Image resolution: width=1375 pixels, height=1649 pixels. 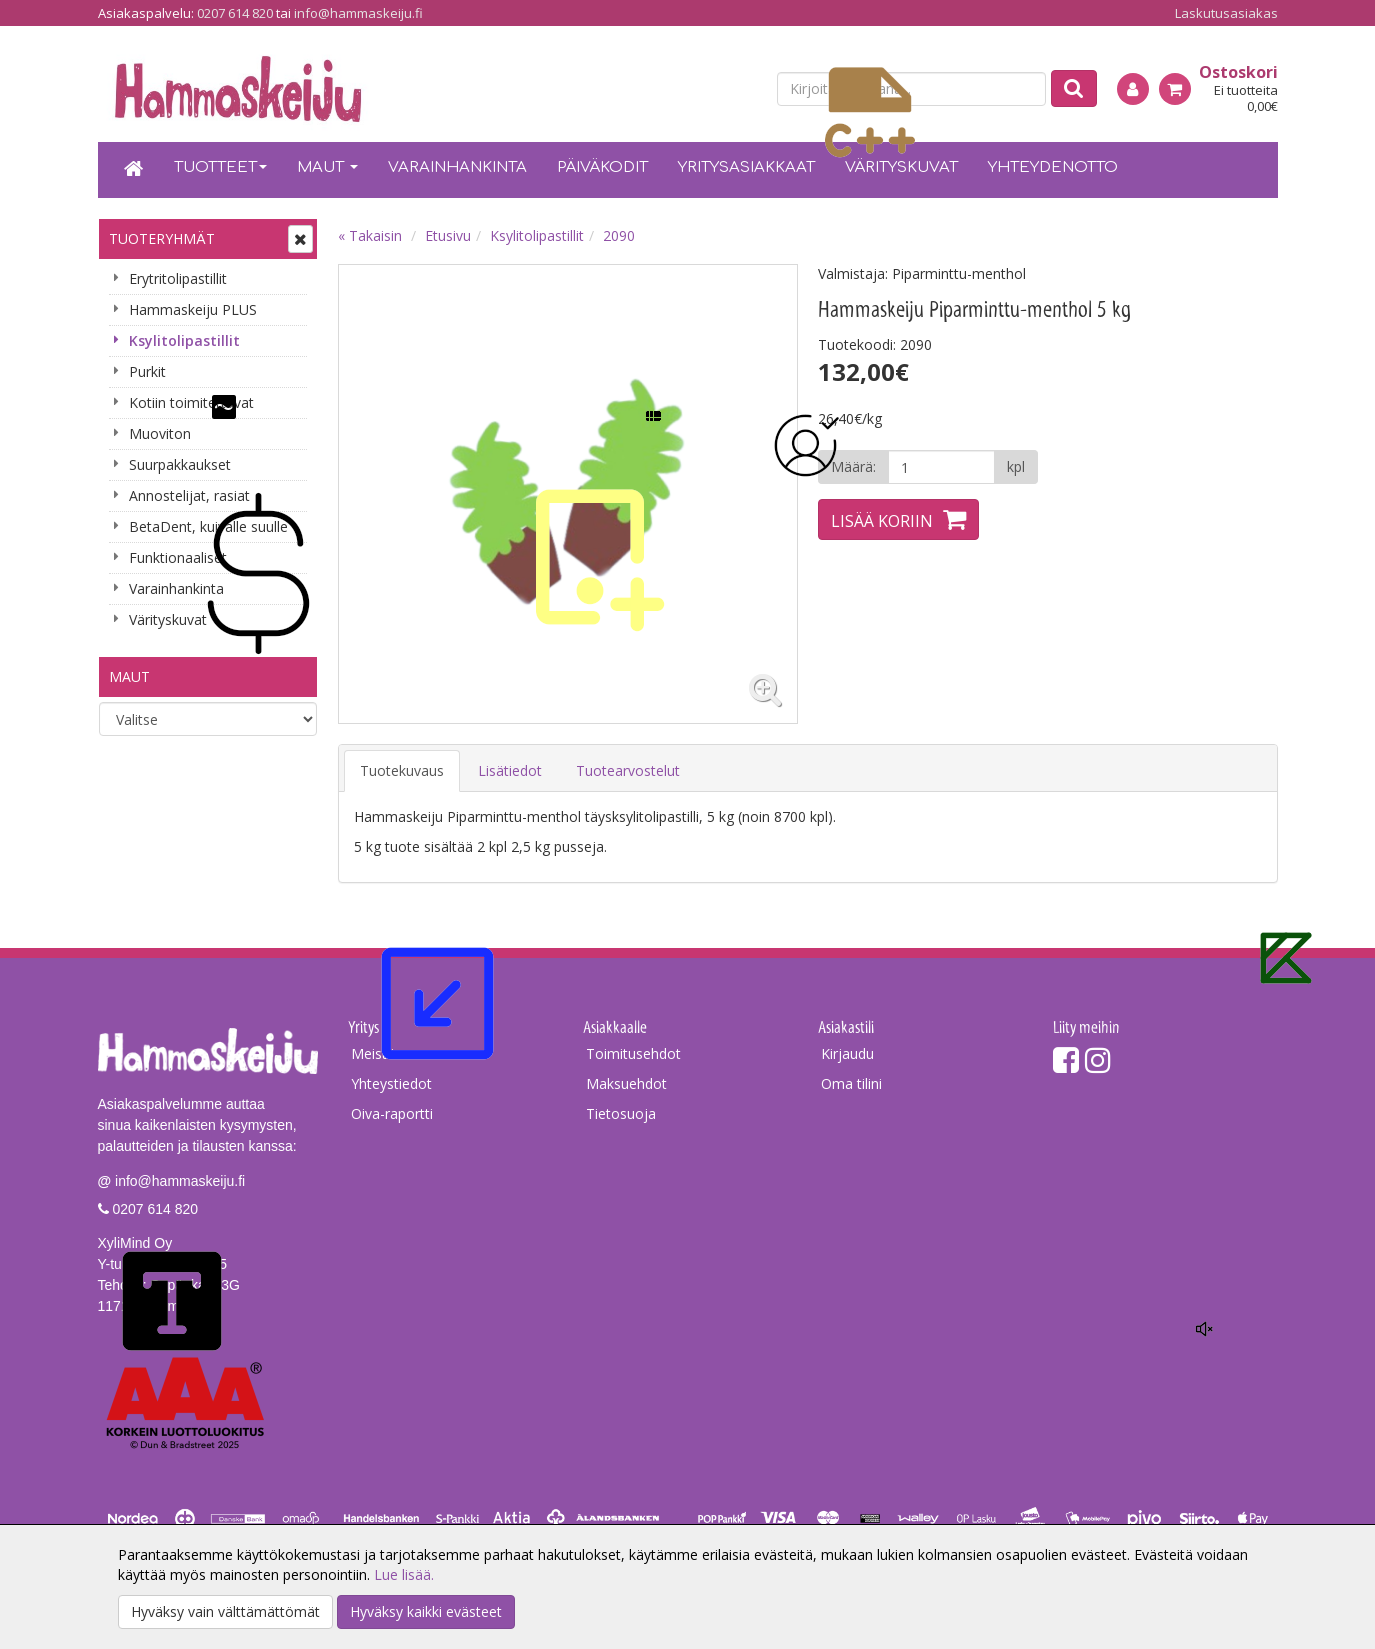 What do you see at coordinates (1286, 958) in the screenshot?
I see `indicates kotlin programming language` at bounding box center [1286, 958].